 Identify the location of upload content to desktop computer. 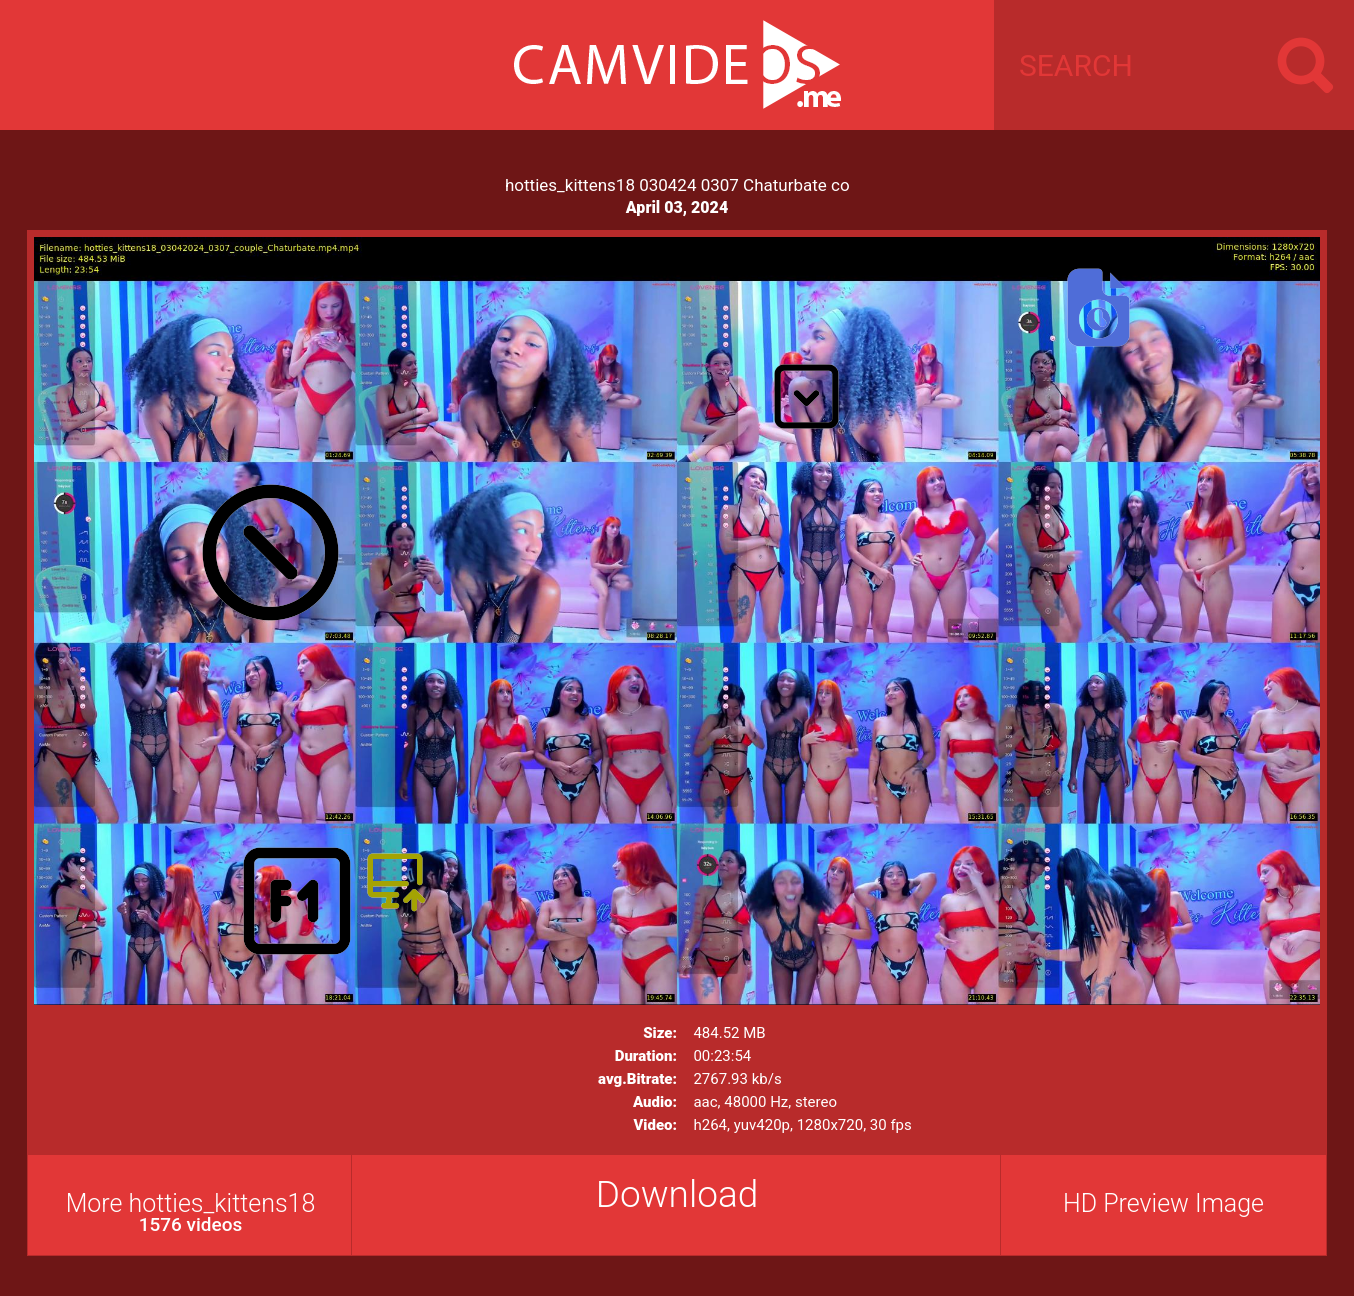
(395, 881).